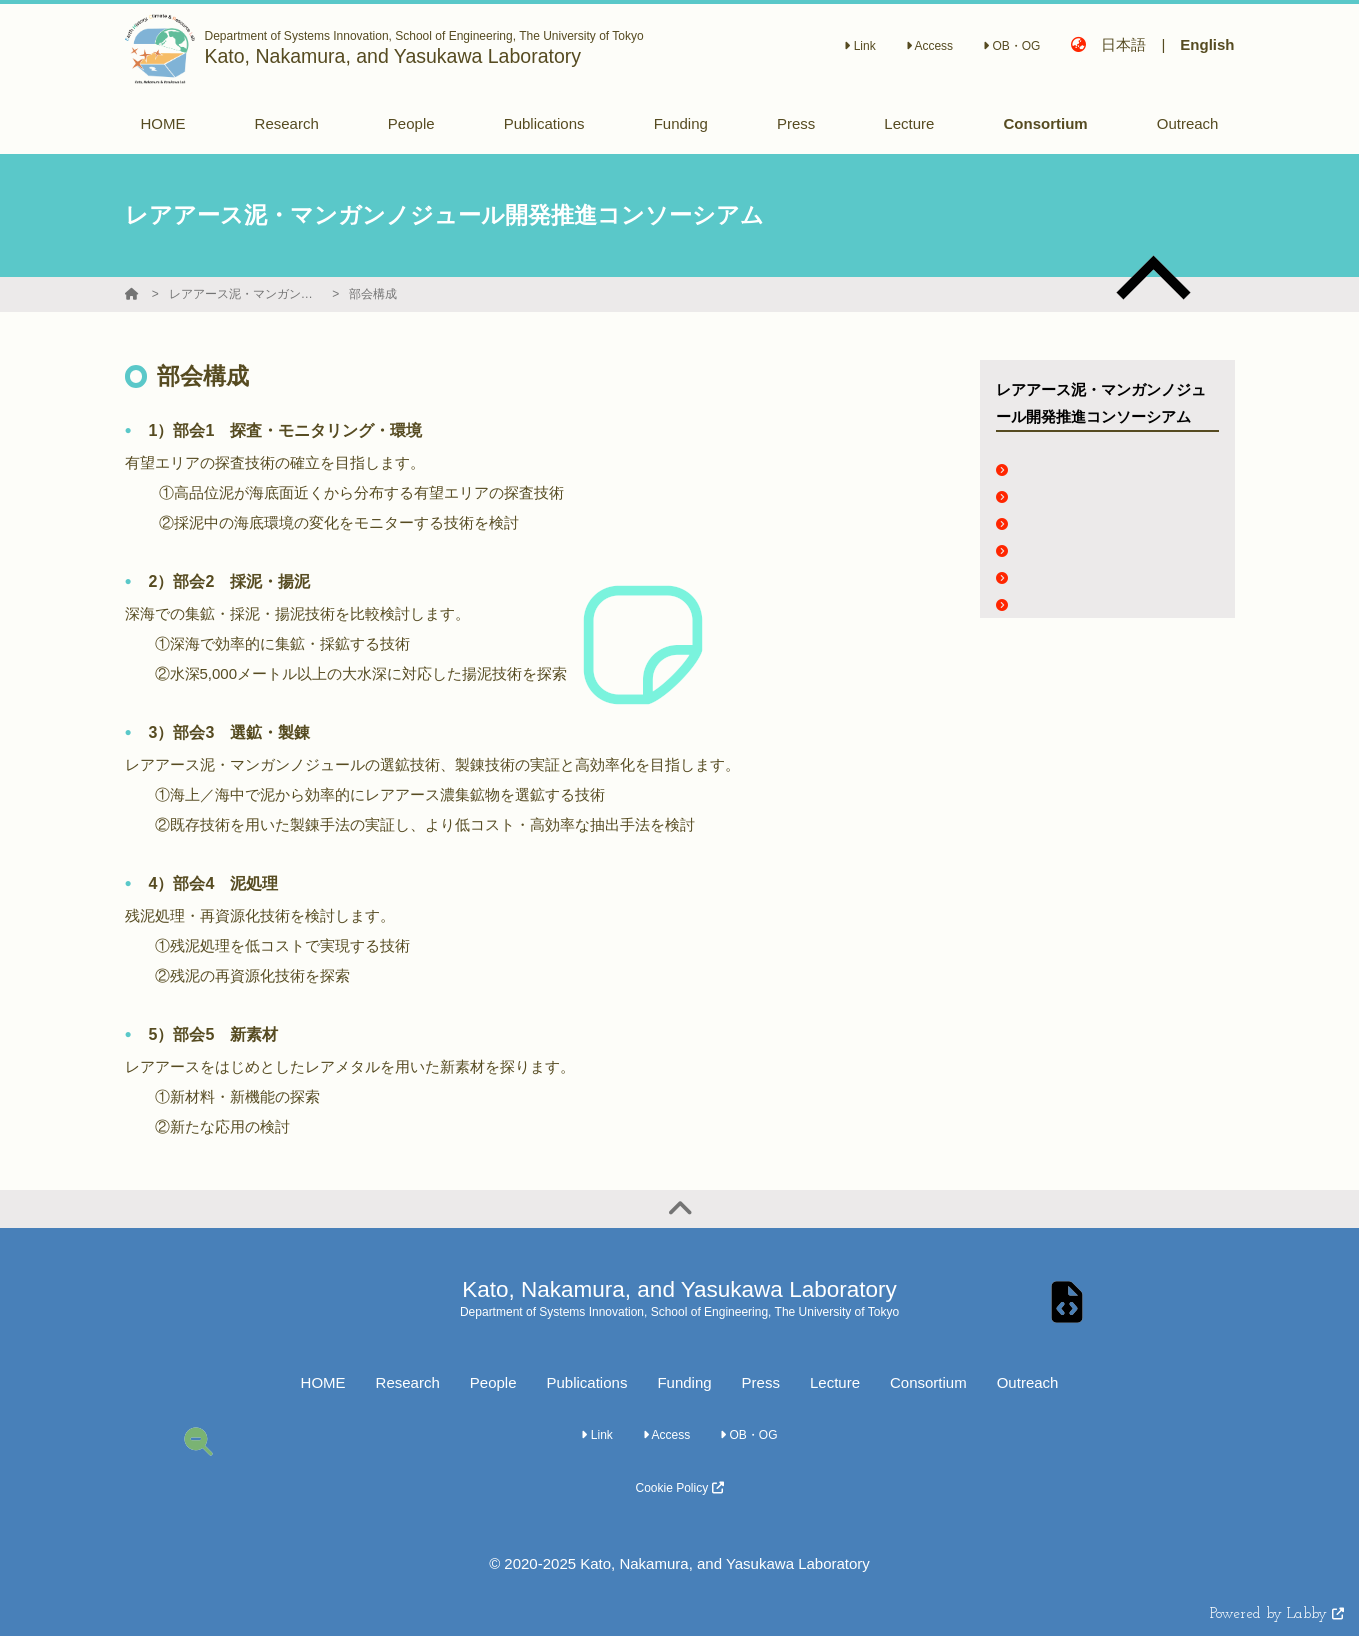  Describe the element at coordinates (1153, 277) in the screenshot. I see `collapse an expanded section` at that location.